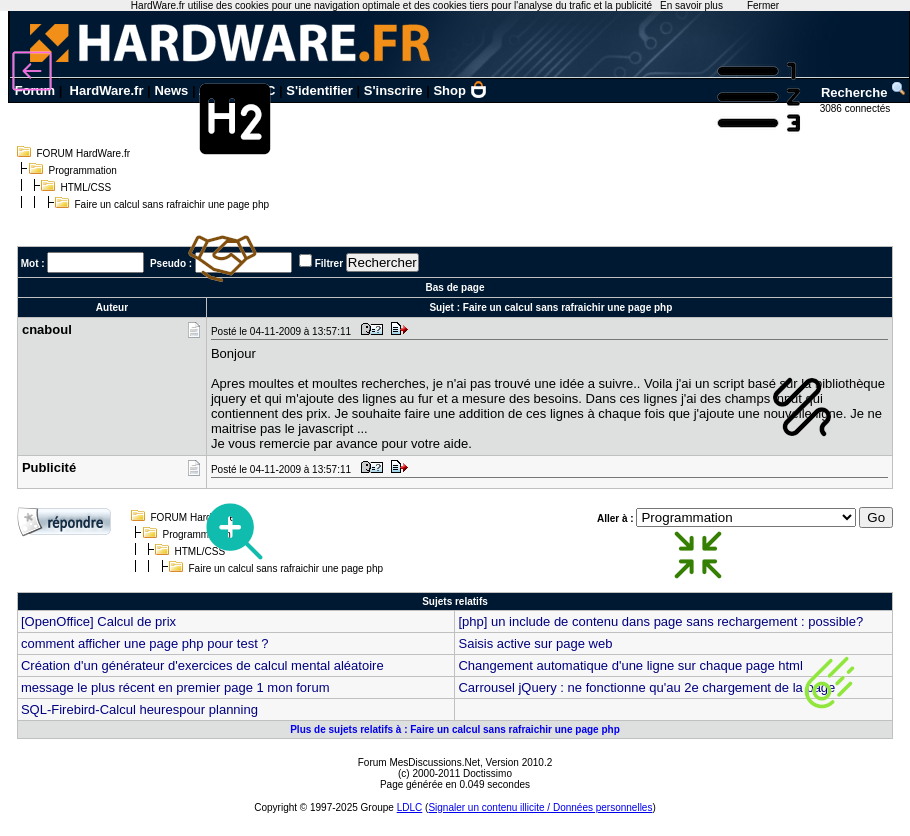 This screenshot has height=836, width=910. I want to click on zoom in on content, so click(234, 531).